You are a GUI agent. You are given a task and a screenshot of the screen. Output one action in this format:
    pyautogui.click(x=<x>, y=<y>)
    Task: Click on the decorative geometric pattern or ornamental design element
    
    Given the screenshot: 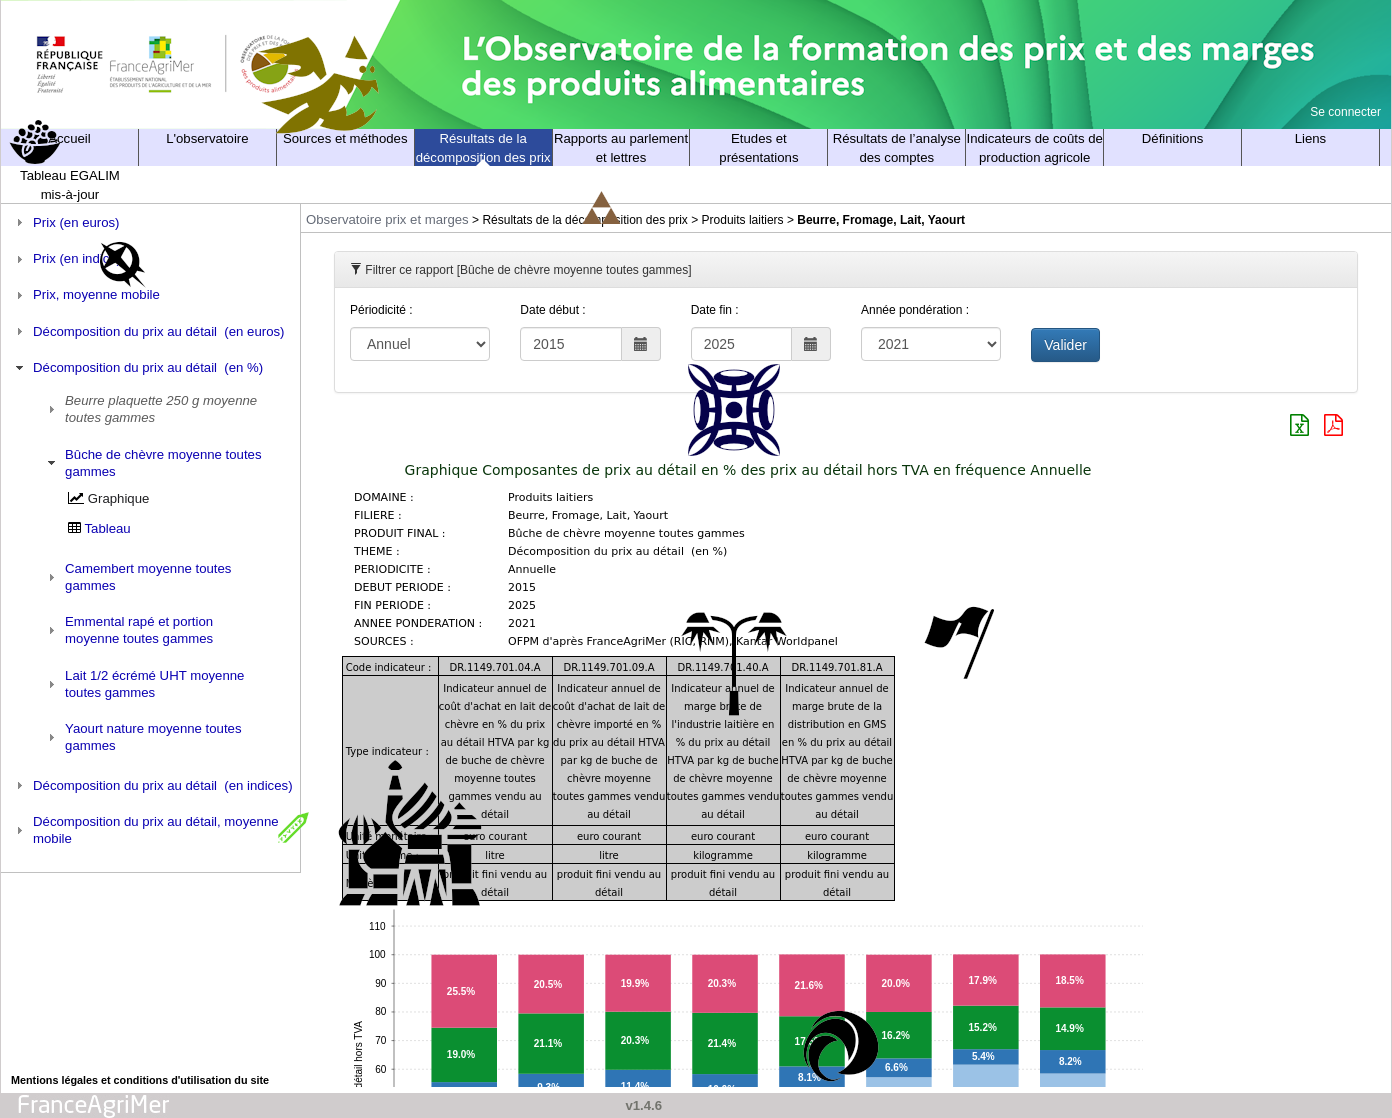 What is the action you would take?
    pyautogui.click(x=734, y=410)
    